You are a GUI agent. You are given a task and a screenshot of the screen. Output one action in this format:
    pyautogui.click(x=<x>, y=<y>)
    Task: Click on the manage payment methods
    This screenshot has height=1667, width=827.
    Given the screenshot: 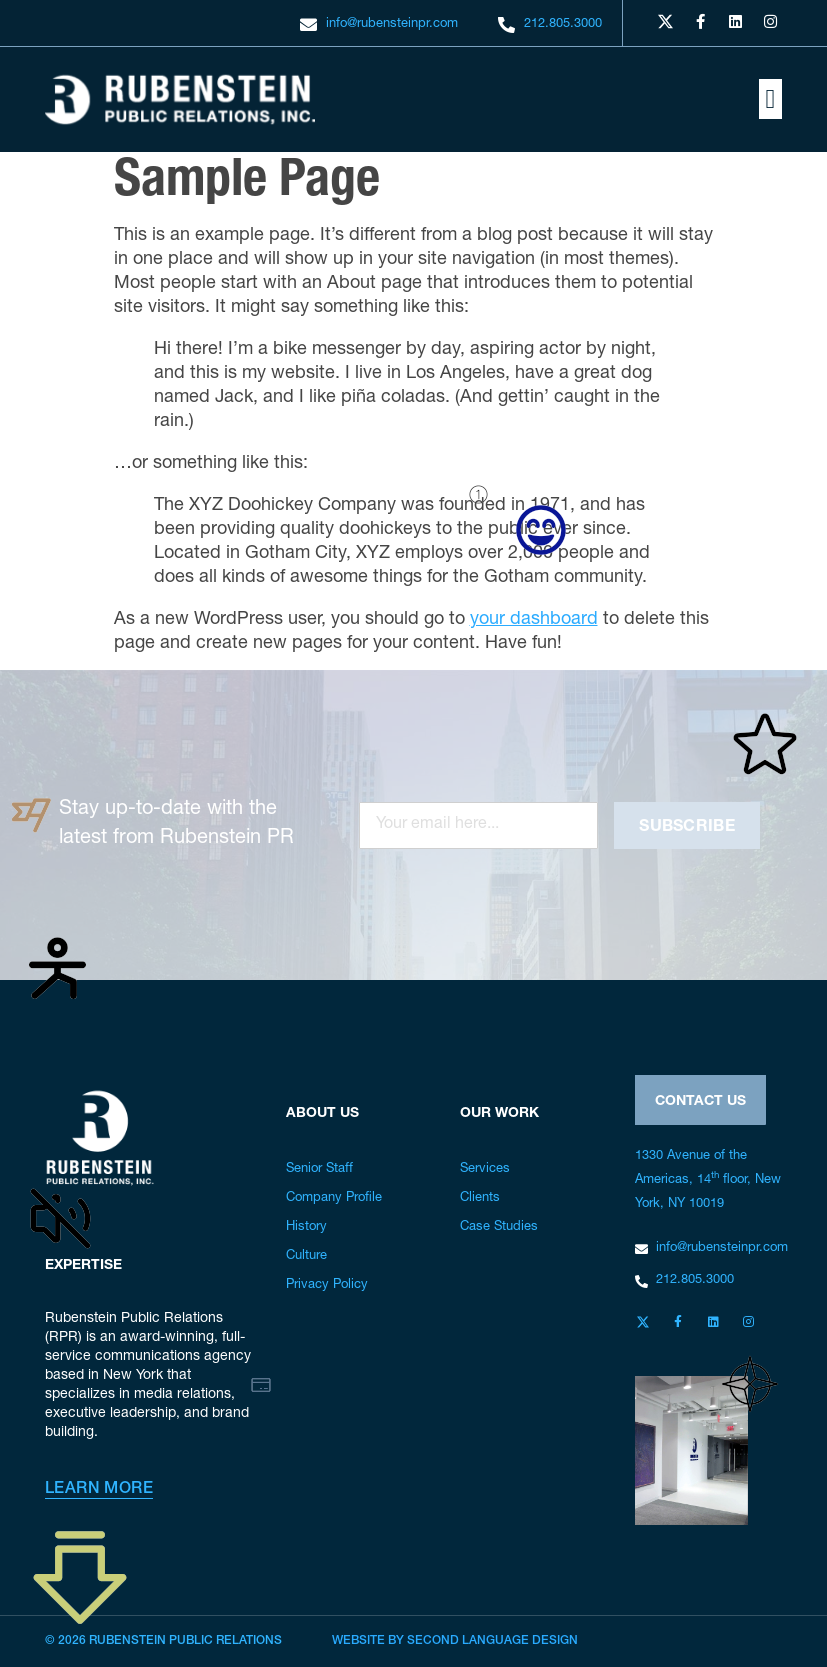 What is the action you would take?
    pyautogui.click(x=261, y=1385)
    